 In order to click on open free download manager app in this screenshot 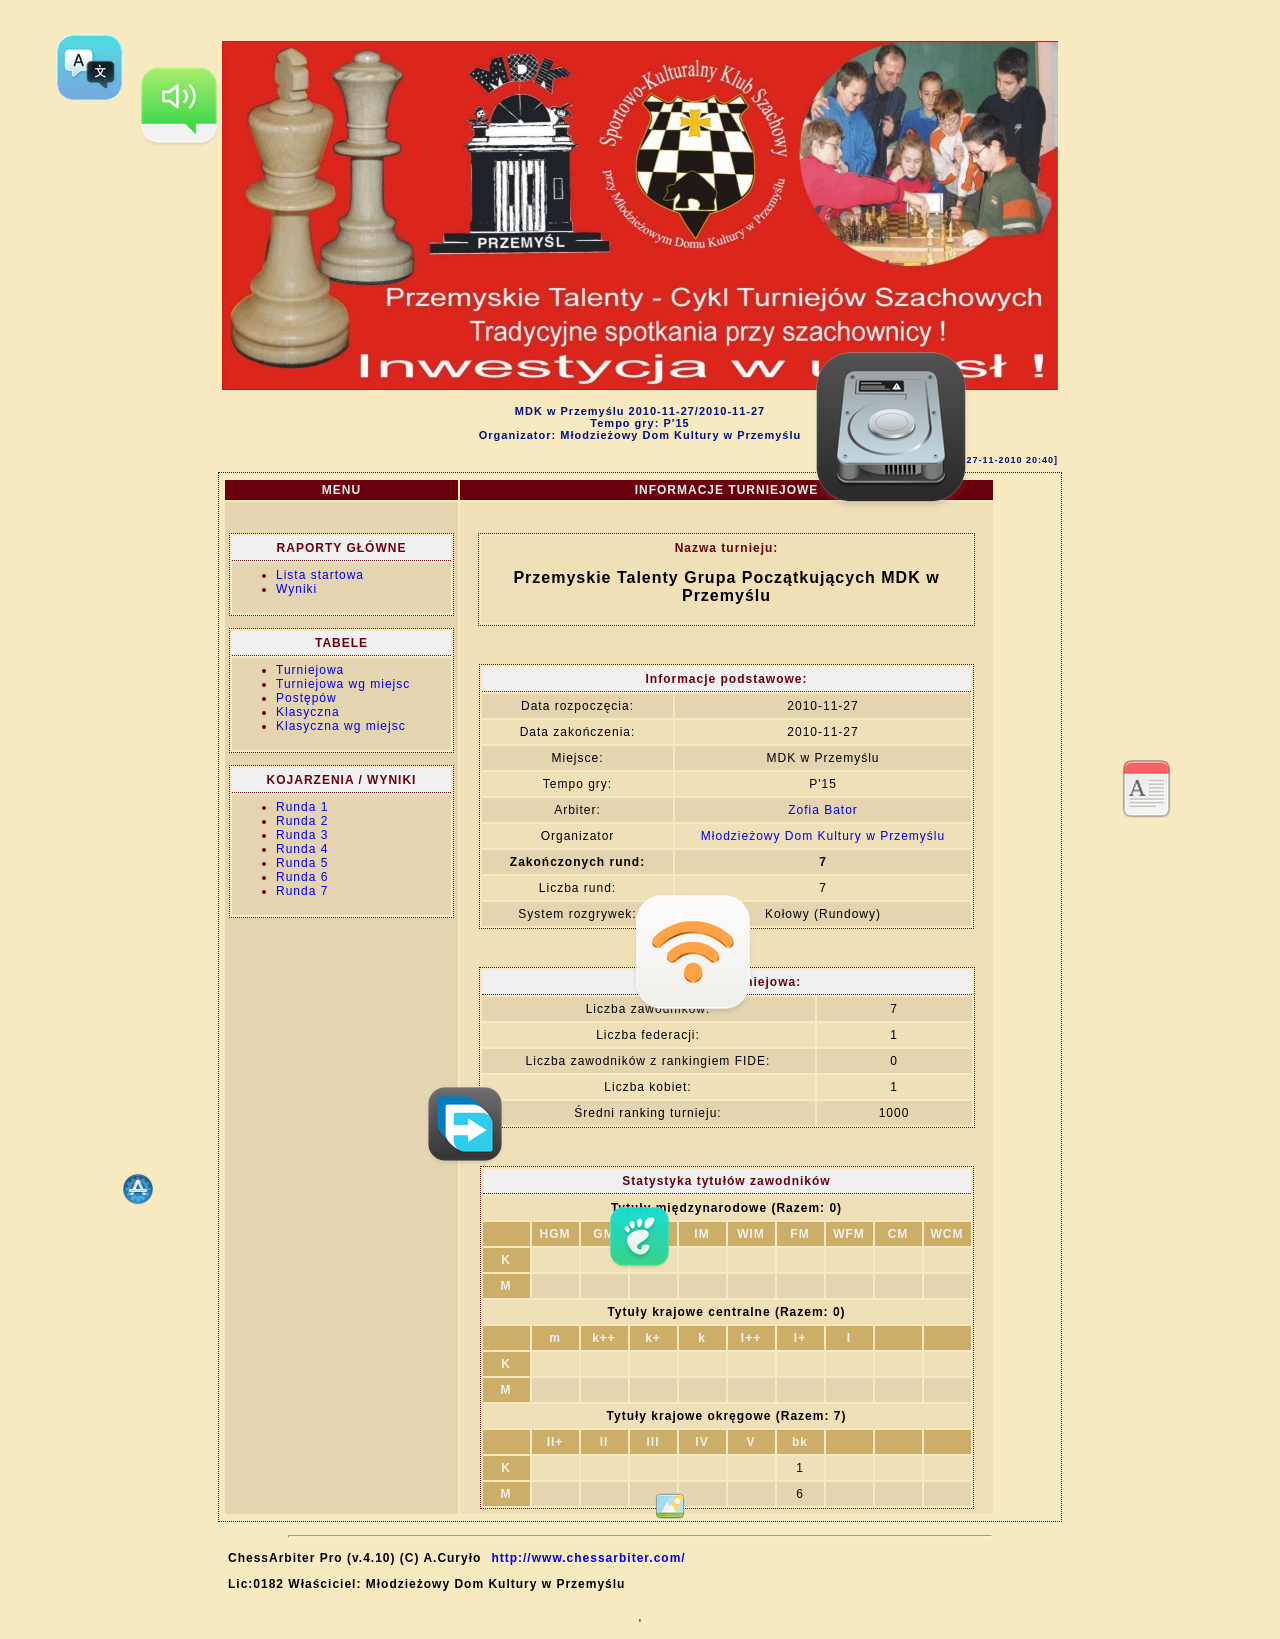, I will do `click(465, 1124)`.